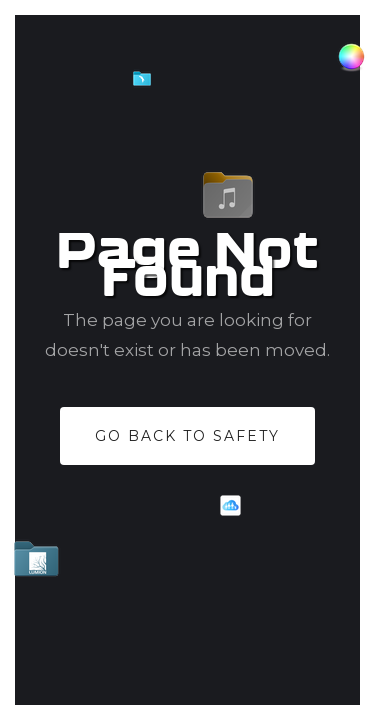 Image resolution: width=375 pixels, height=720 pixels. What do you see at coordinates (351, 56) in the screenshot?
I see `customize profile background color` at bounding box center [351, 56].